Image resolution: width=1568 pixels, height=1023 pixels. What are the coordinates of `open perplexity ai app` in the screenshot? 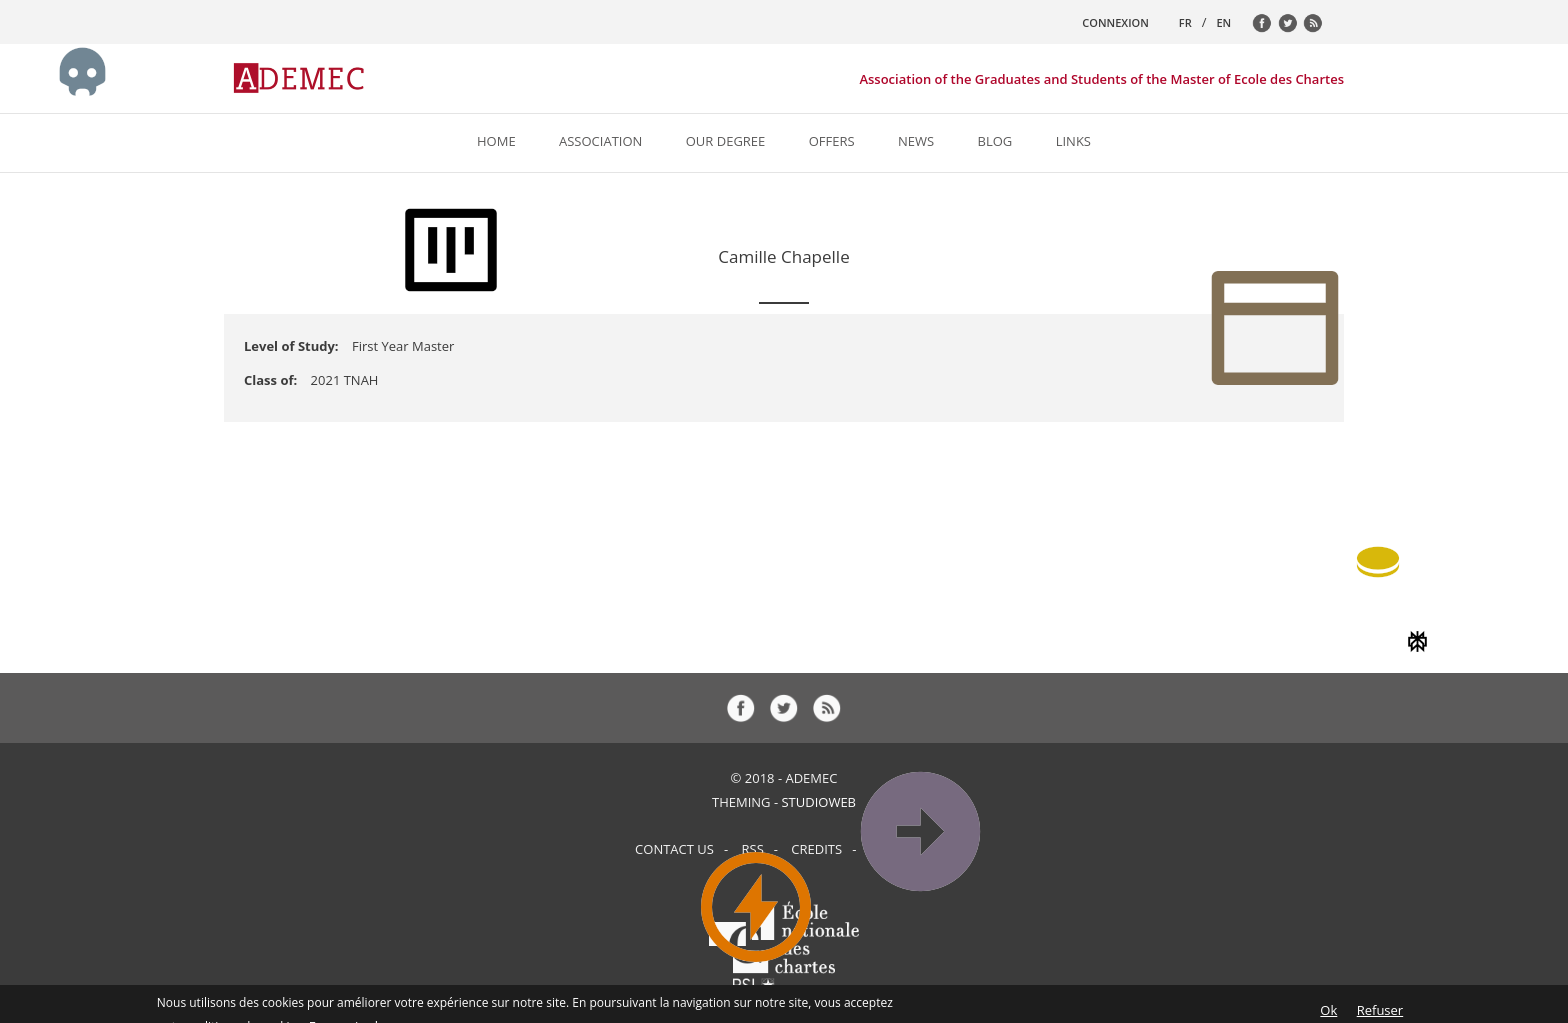 It's located at (1417, 641).